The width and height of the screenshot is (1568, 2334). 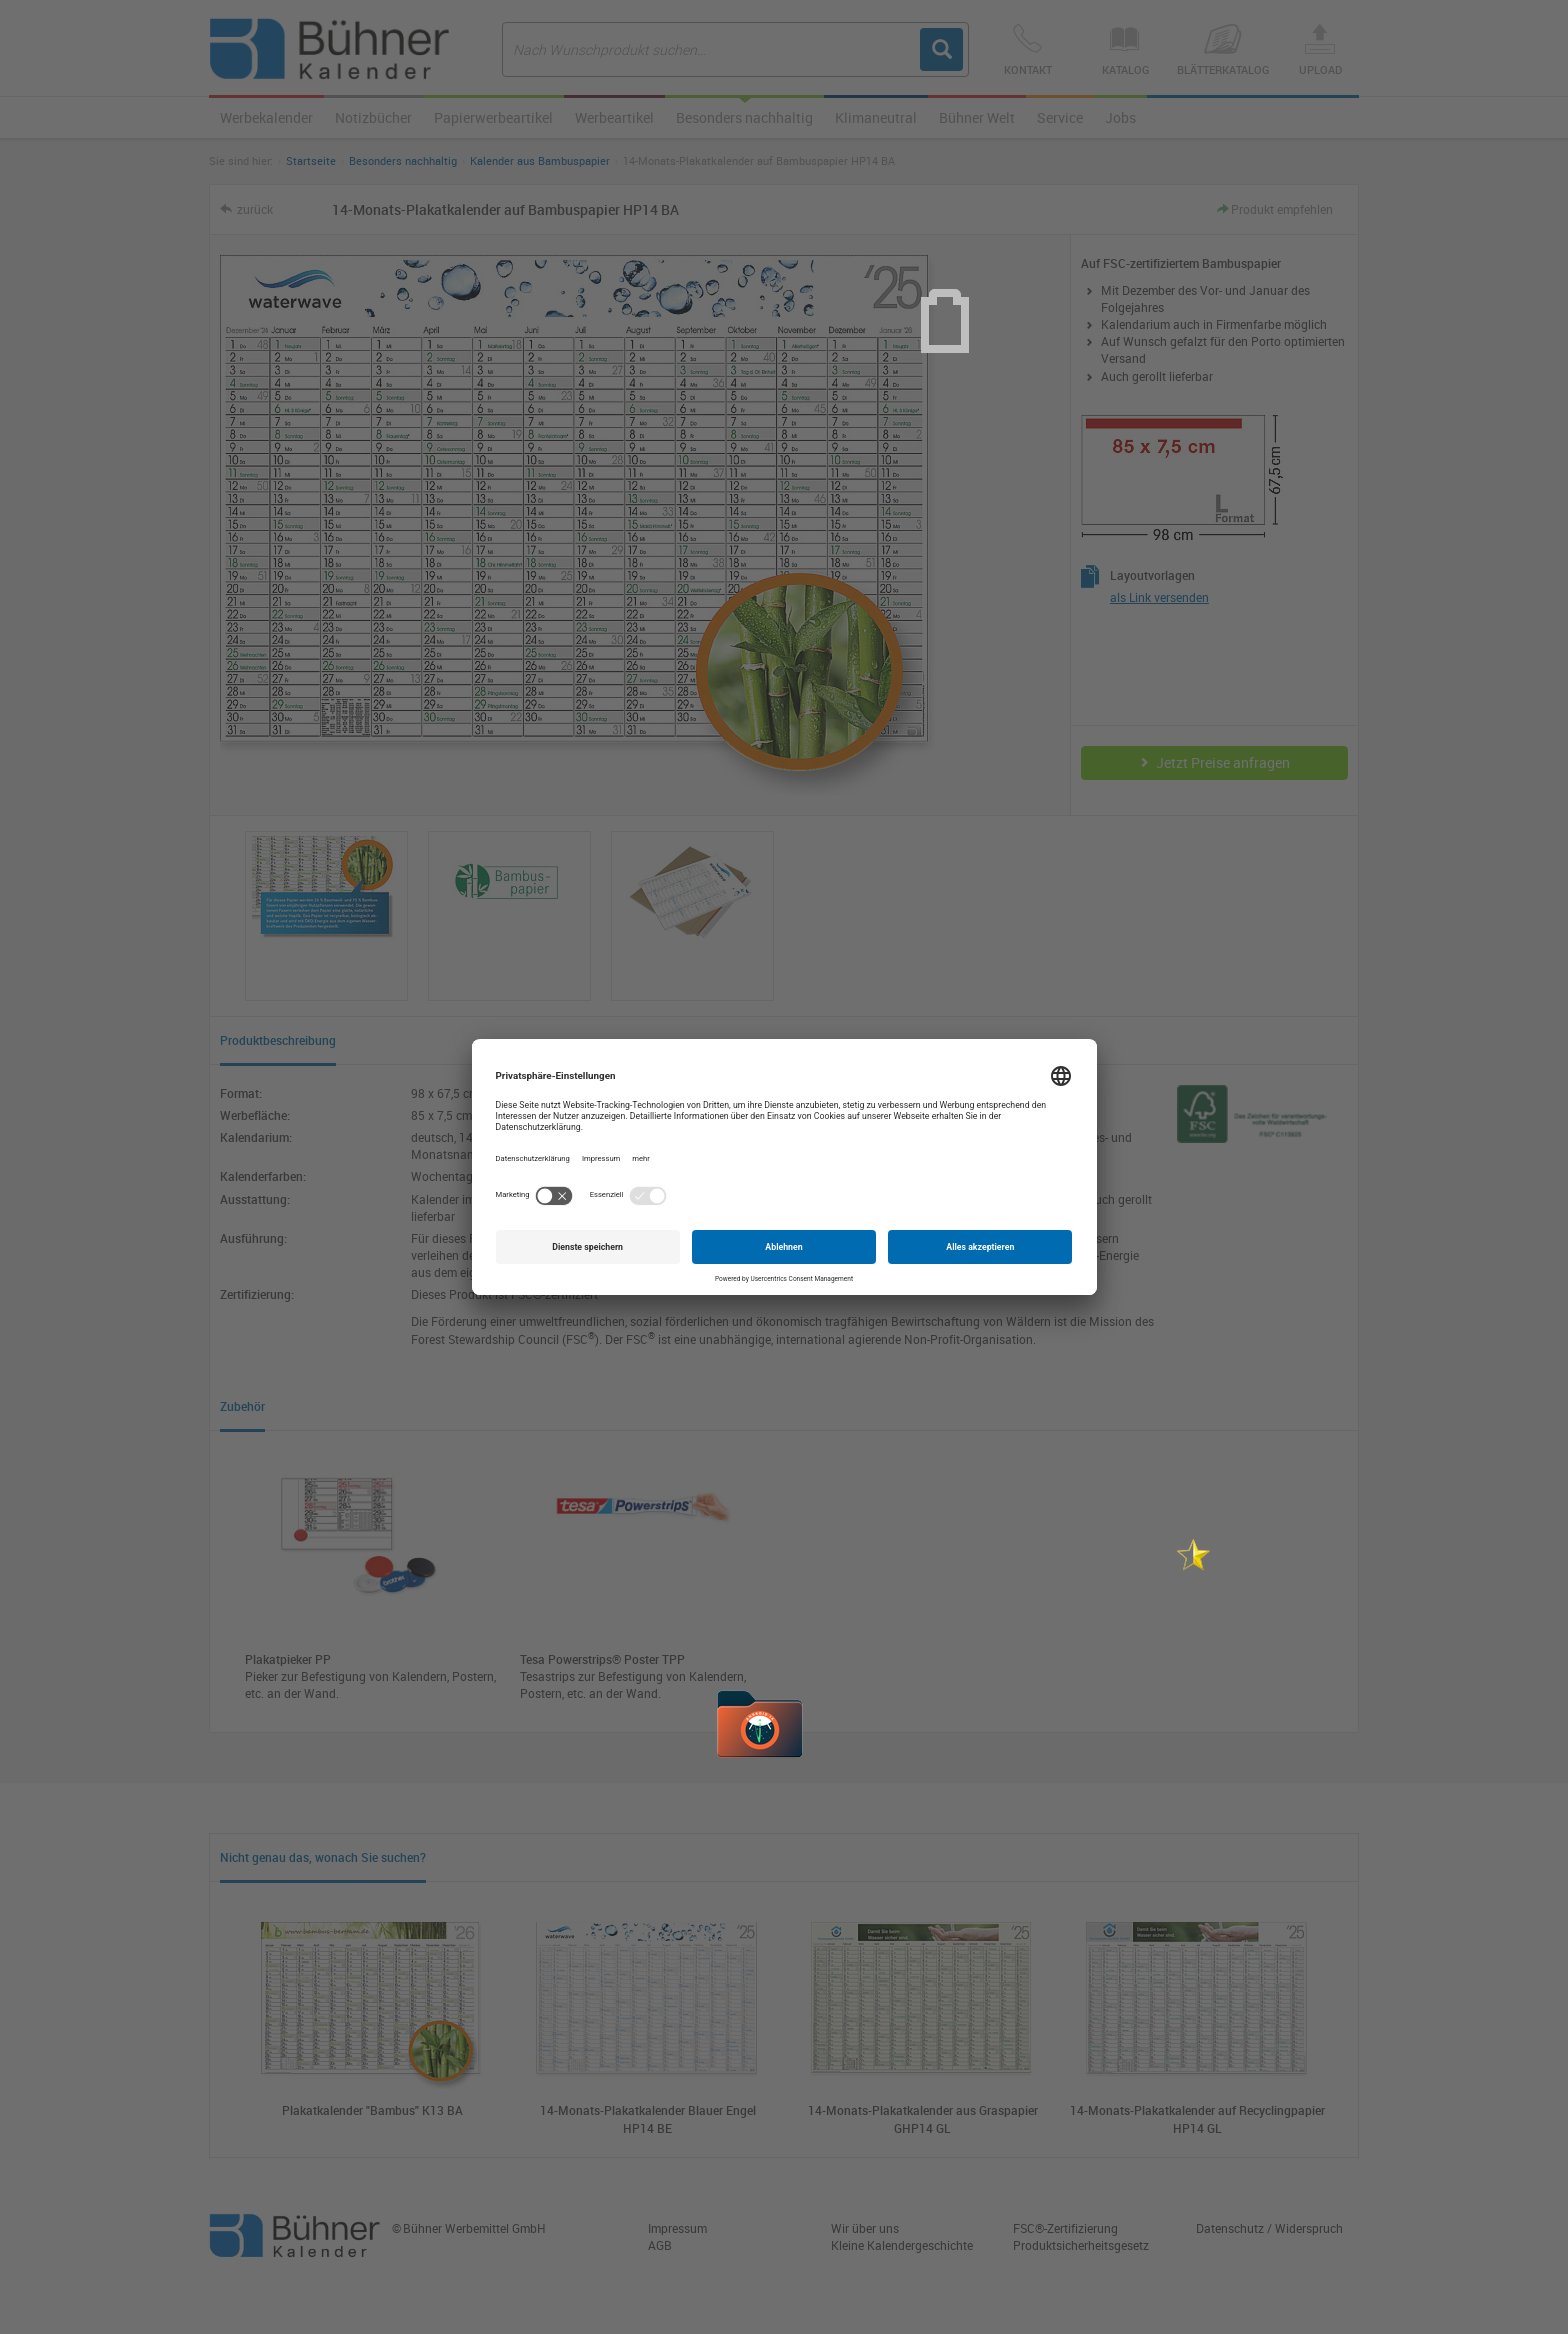 What do you see at coordinates (945, 321) in the screenshot?
I see `indicates battery is empty or critically low` at bounding box center [945, 321].